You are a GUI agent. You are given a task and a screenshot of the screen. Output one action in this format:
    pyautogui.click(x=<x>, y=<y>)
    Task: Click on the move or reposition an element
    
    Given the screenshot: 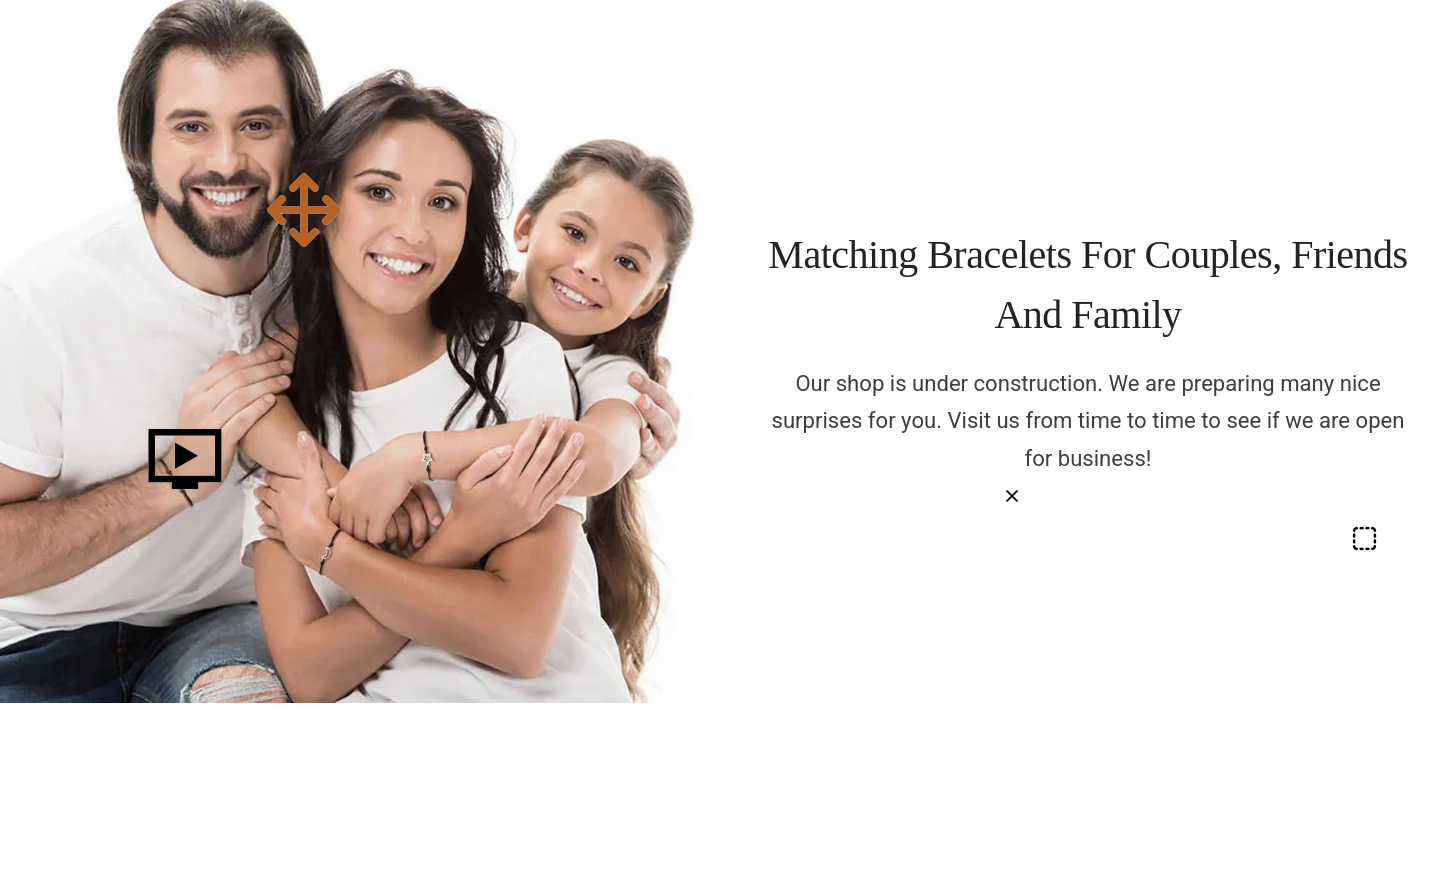 What is the action you would take?
    pyautogui.click(x=304, y=210)
    